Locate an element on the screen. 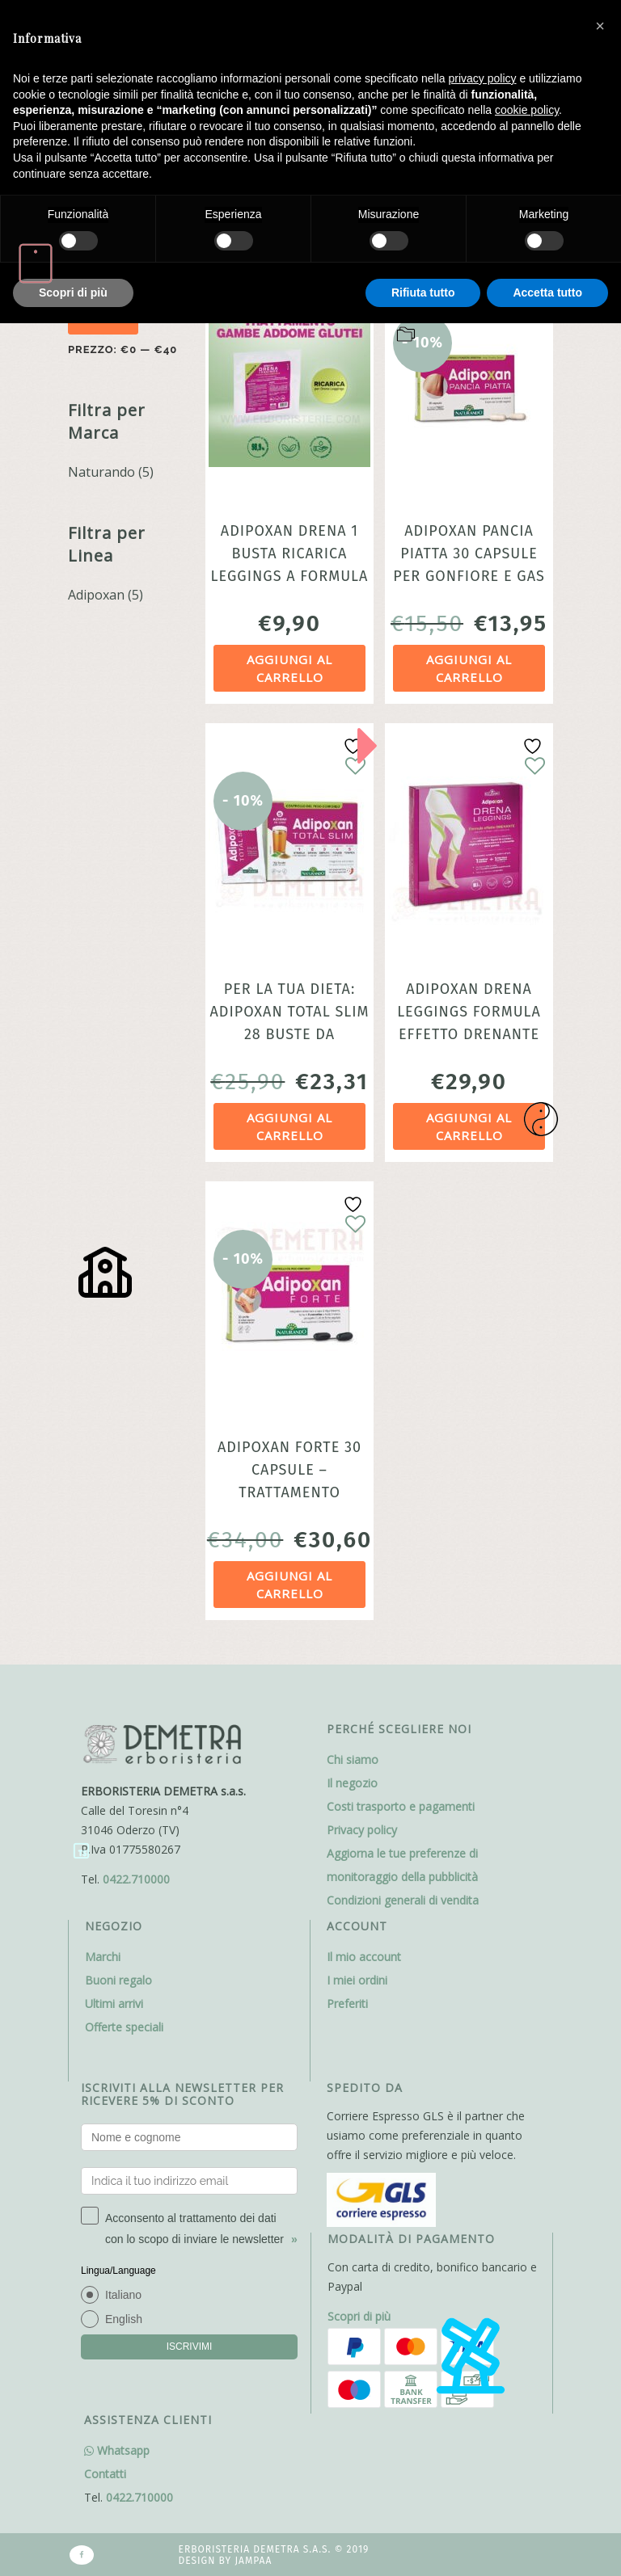 This screenshot has height=2576, width=621. indicates a TypeScript file or project is located at coordinates (81, 1850).